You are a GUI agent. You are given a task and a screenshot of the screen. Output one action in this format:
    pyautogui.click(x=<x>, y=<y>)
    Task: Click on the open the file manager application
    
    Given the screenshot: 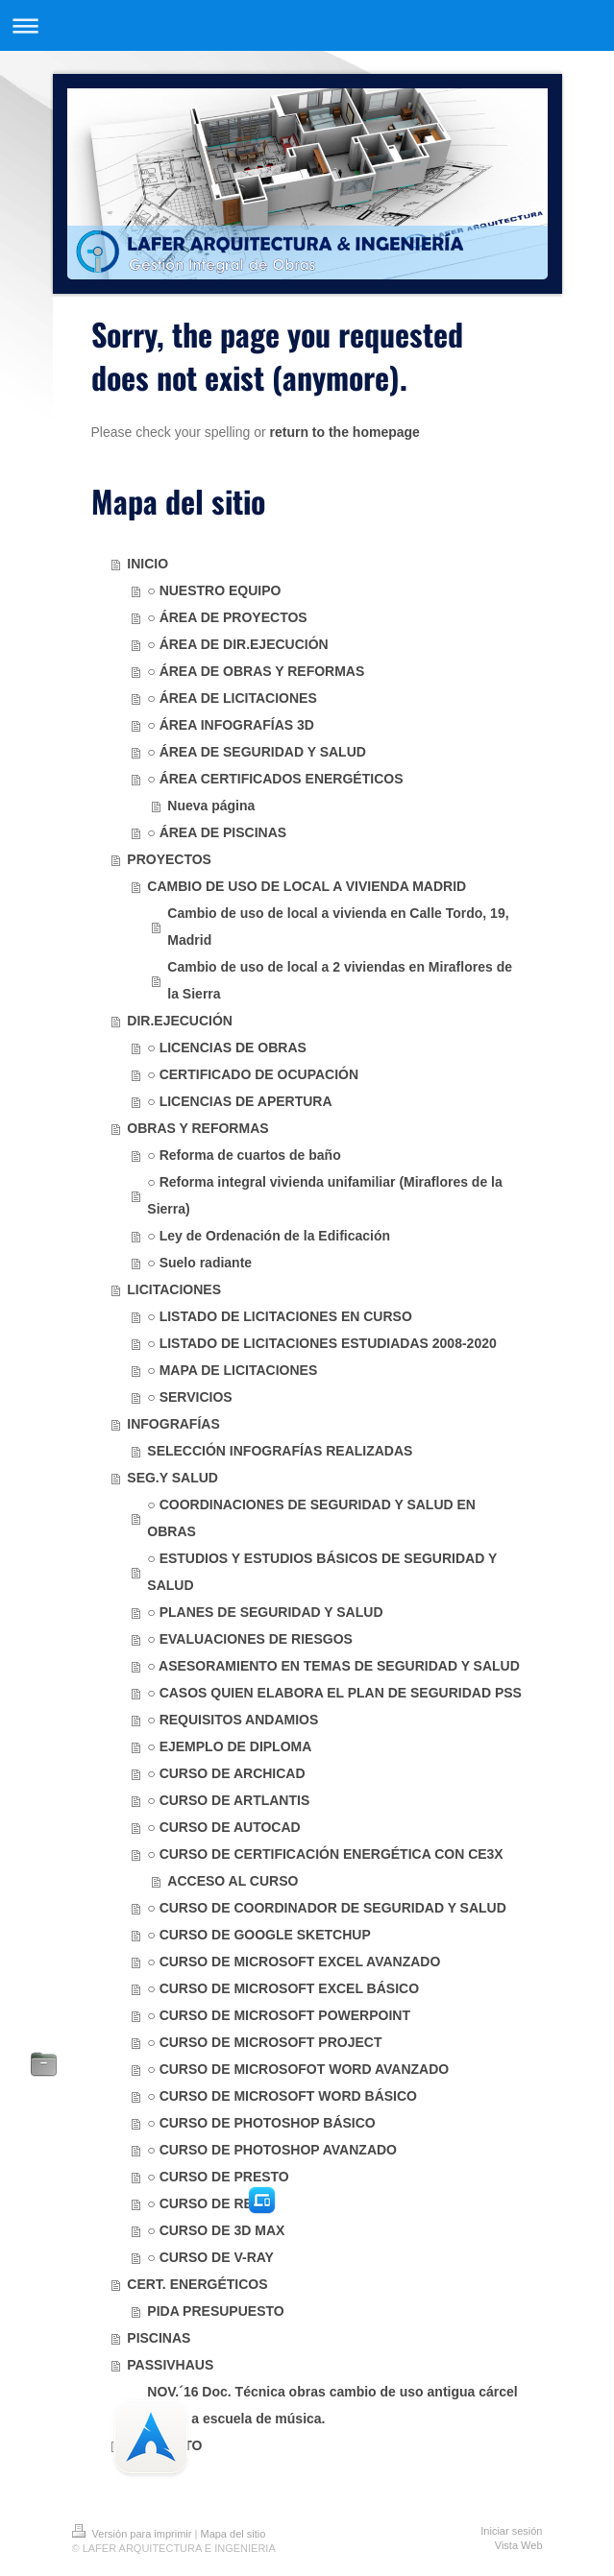 What is the action you would take?
    pyautogui.click(x=43, y=2063)
    